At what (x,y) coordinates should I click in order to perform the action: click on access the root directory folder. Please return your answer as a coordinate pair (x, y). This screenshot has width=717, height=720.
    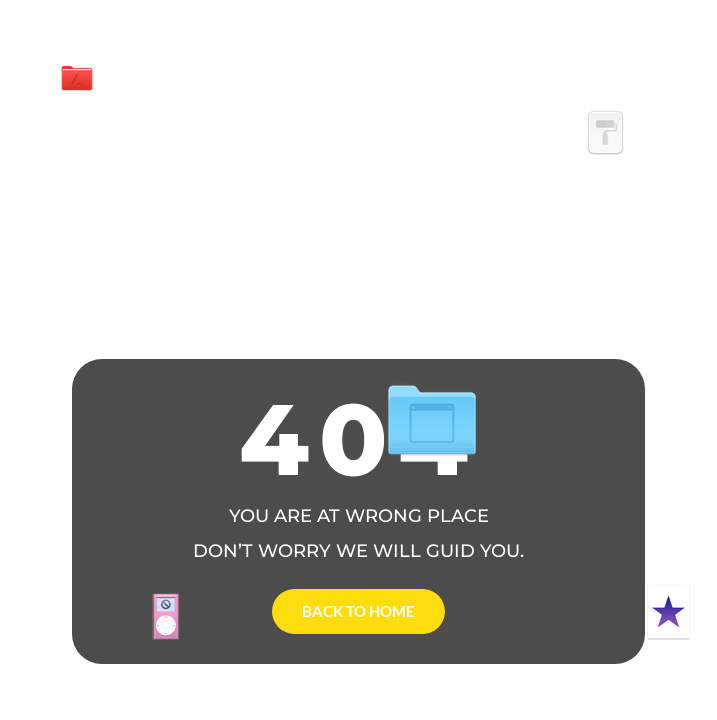
    Looking at the image, I should click on (77, 78).